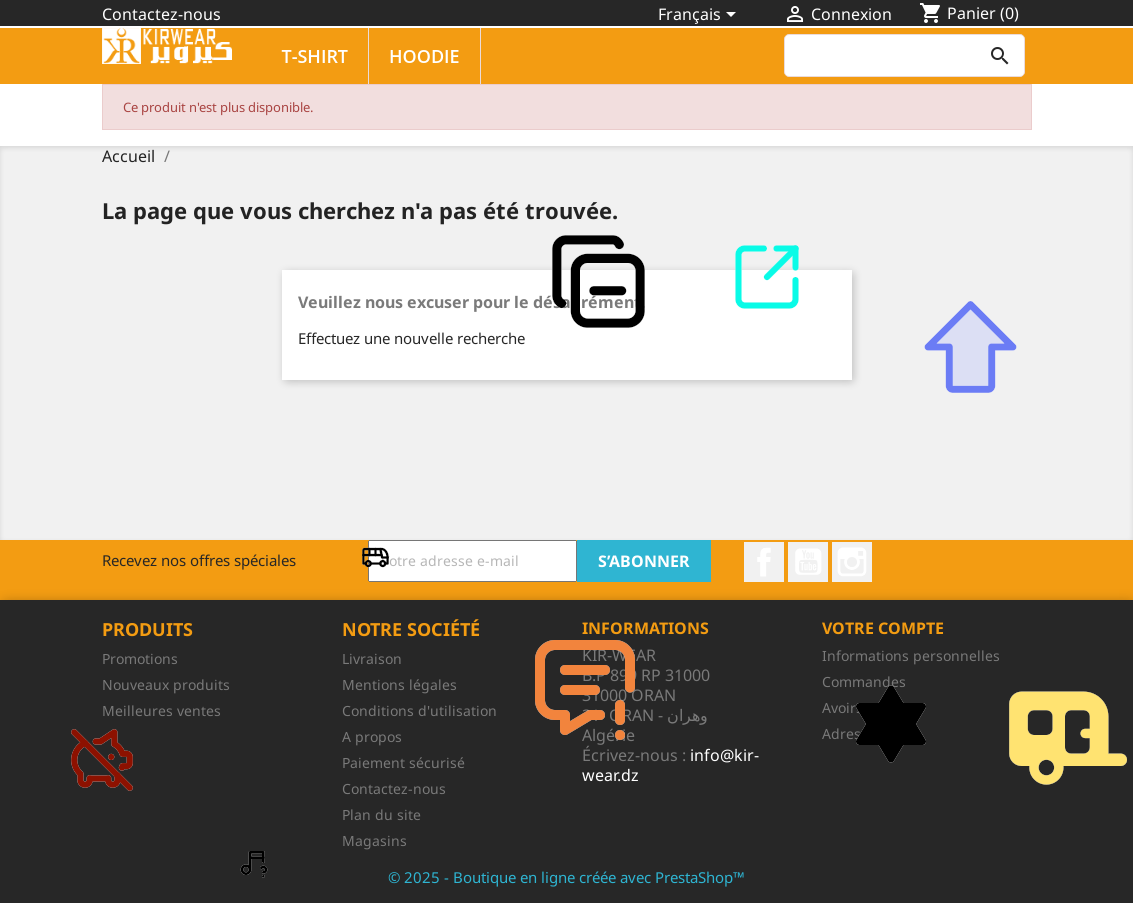  Describe the element at coordinates (598, 281) in the screenshot. I see `remove item from clipboard` at that location.